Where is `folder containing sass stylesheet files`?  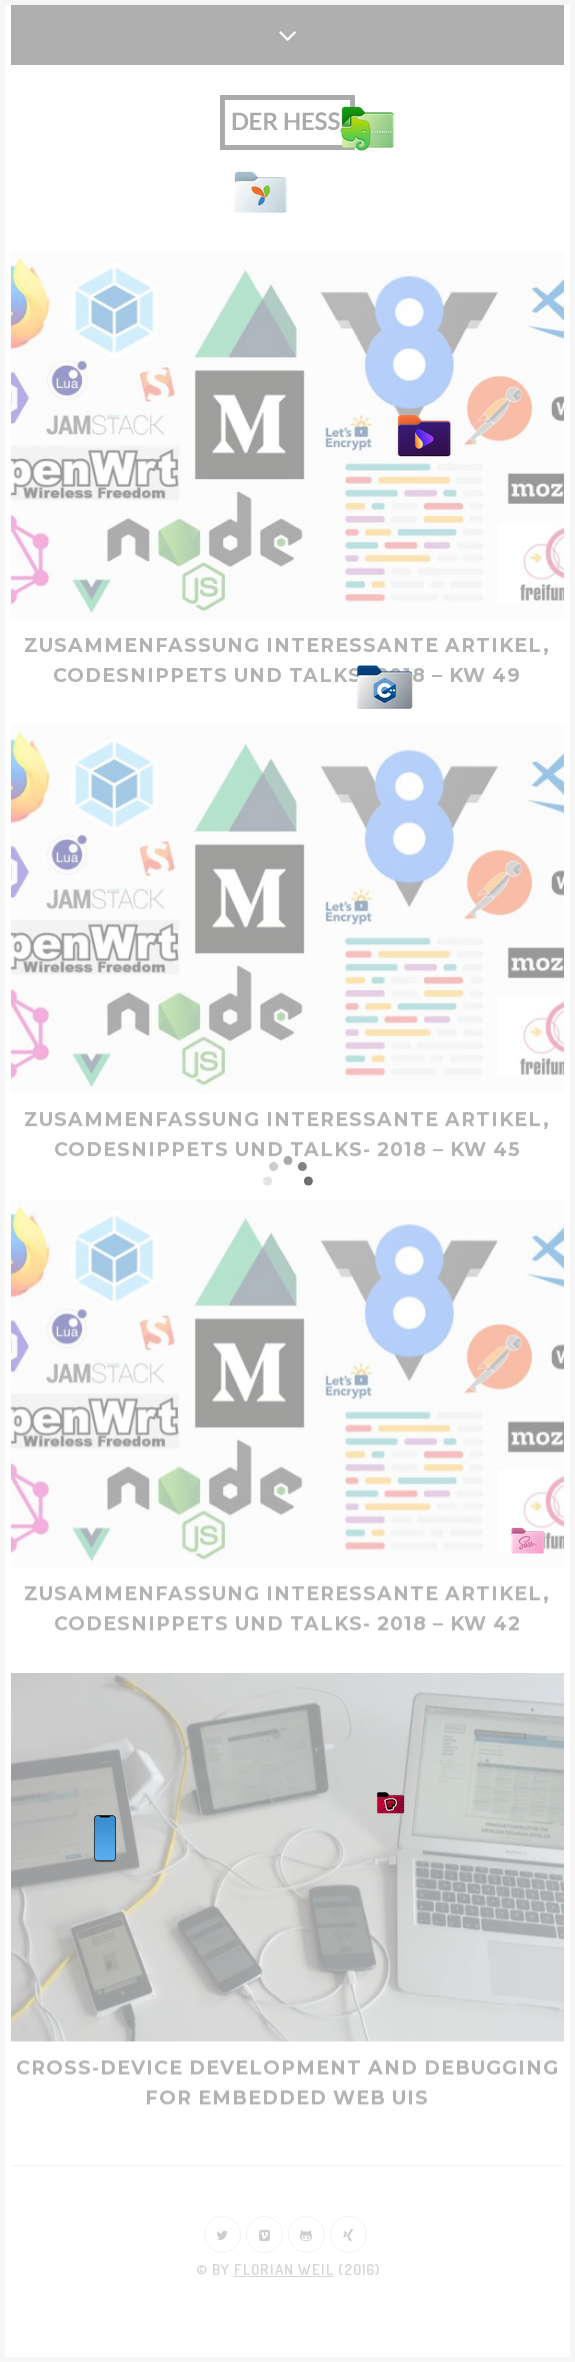
folder containing sass stylesheet files is located at coordinates (527, 1541).